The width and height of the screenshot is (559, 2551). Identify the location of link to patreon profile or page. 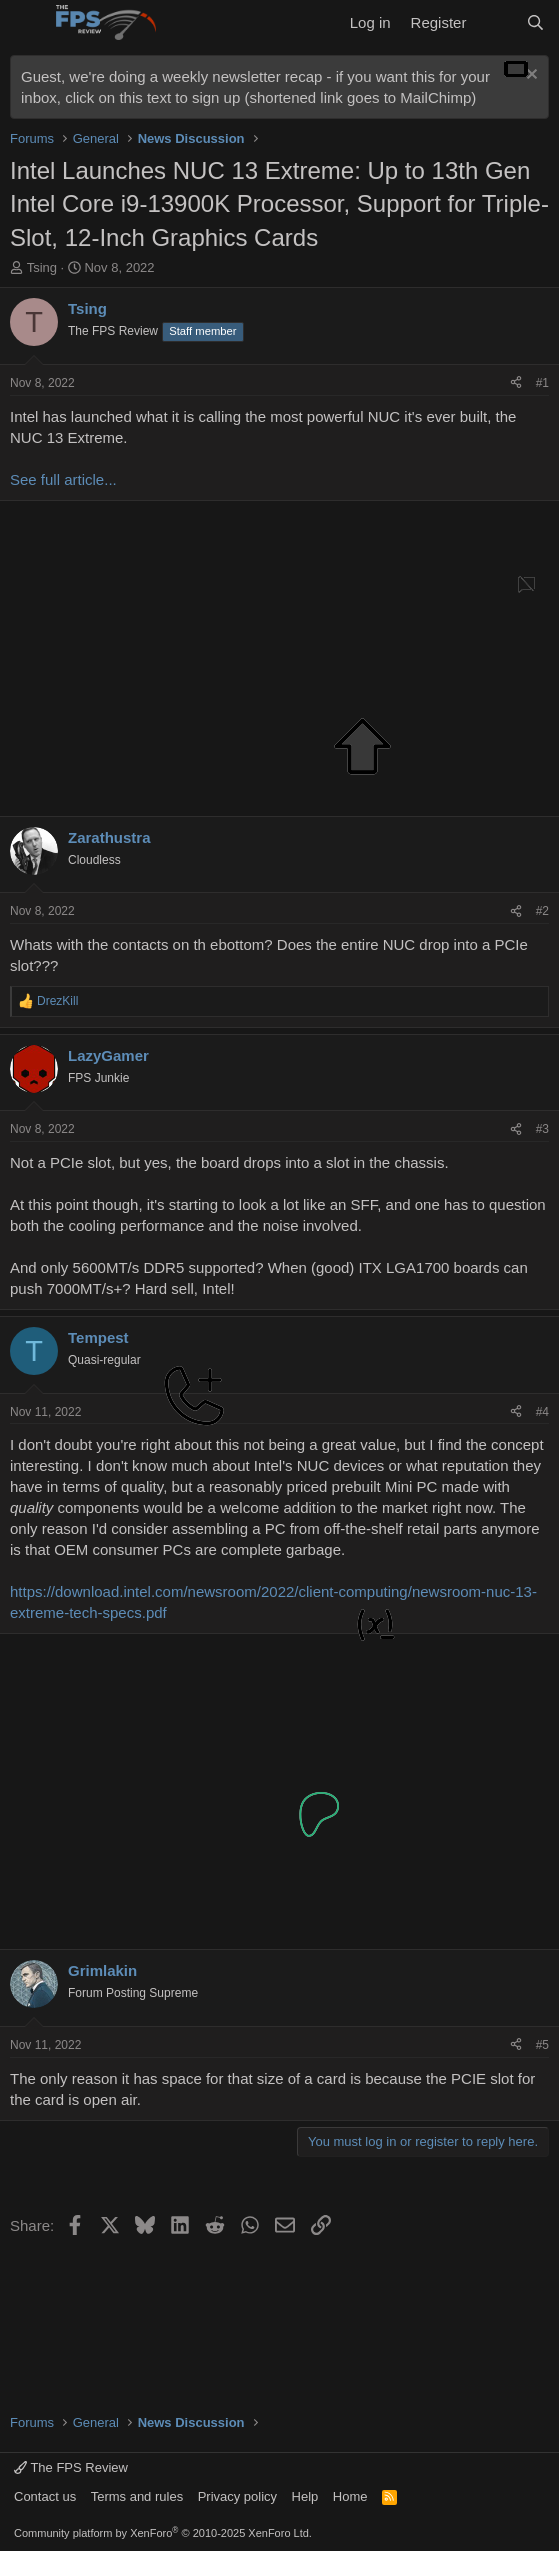
(317, 1813).